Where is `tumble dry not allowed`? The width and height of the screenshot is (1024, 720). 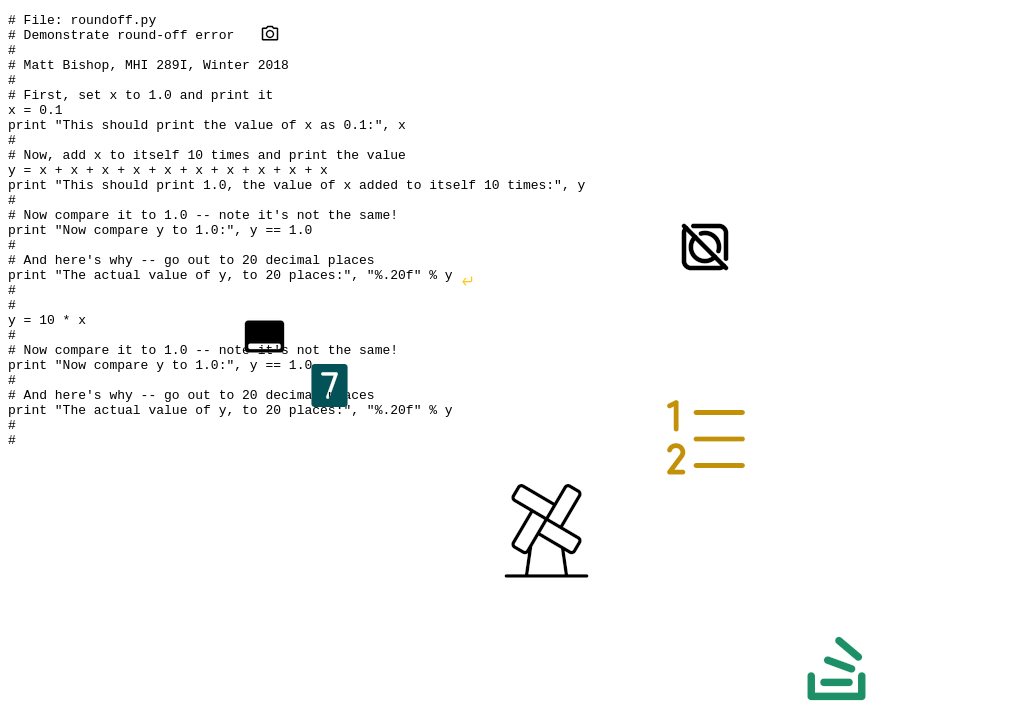 tumble dry not allowed is located at coordinates (705, 247).